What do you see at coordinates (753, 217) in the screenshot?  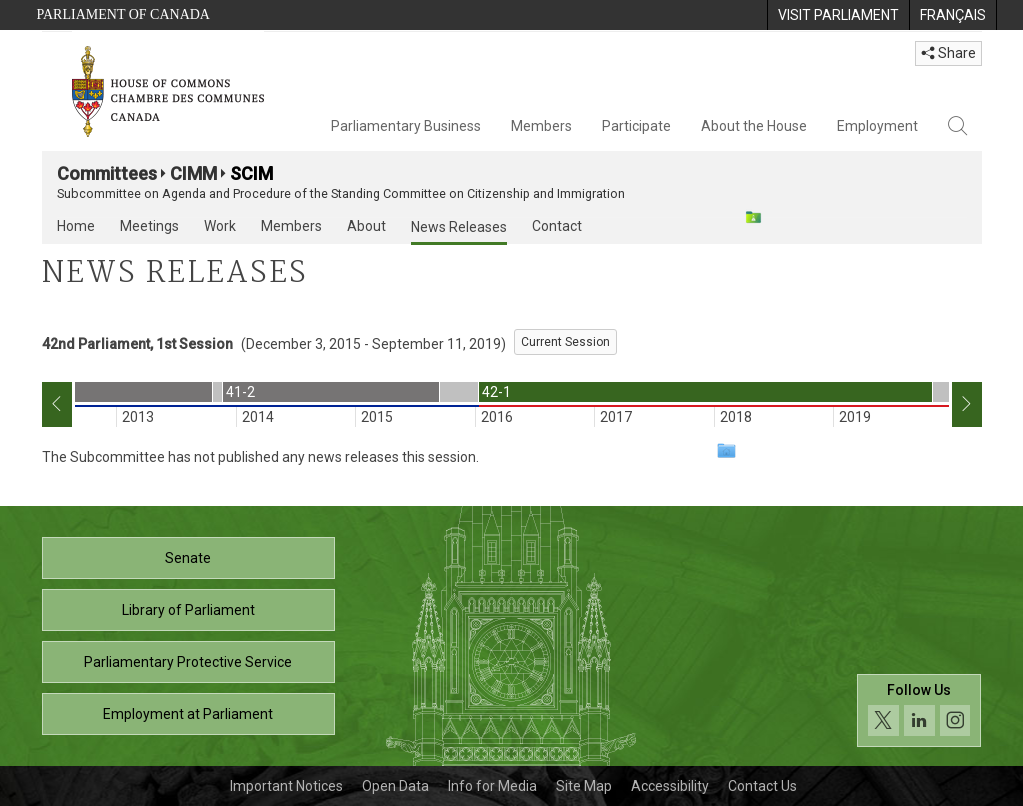 I see `folder for science or chemistry-related files` at bounding box center [753, 217].